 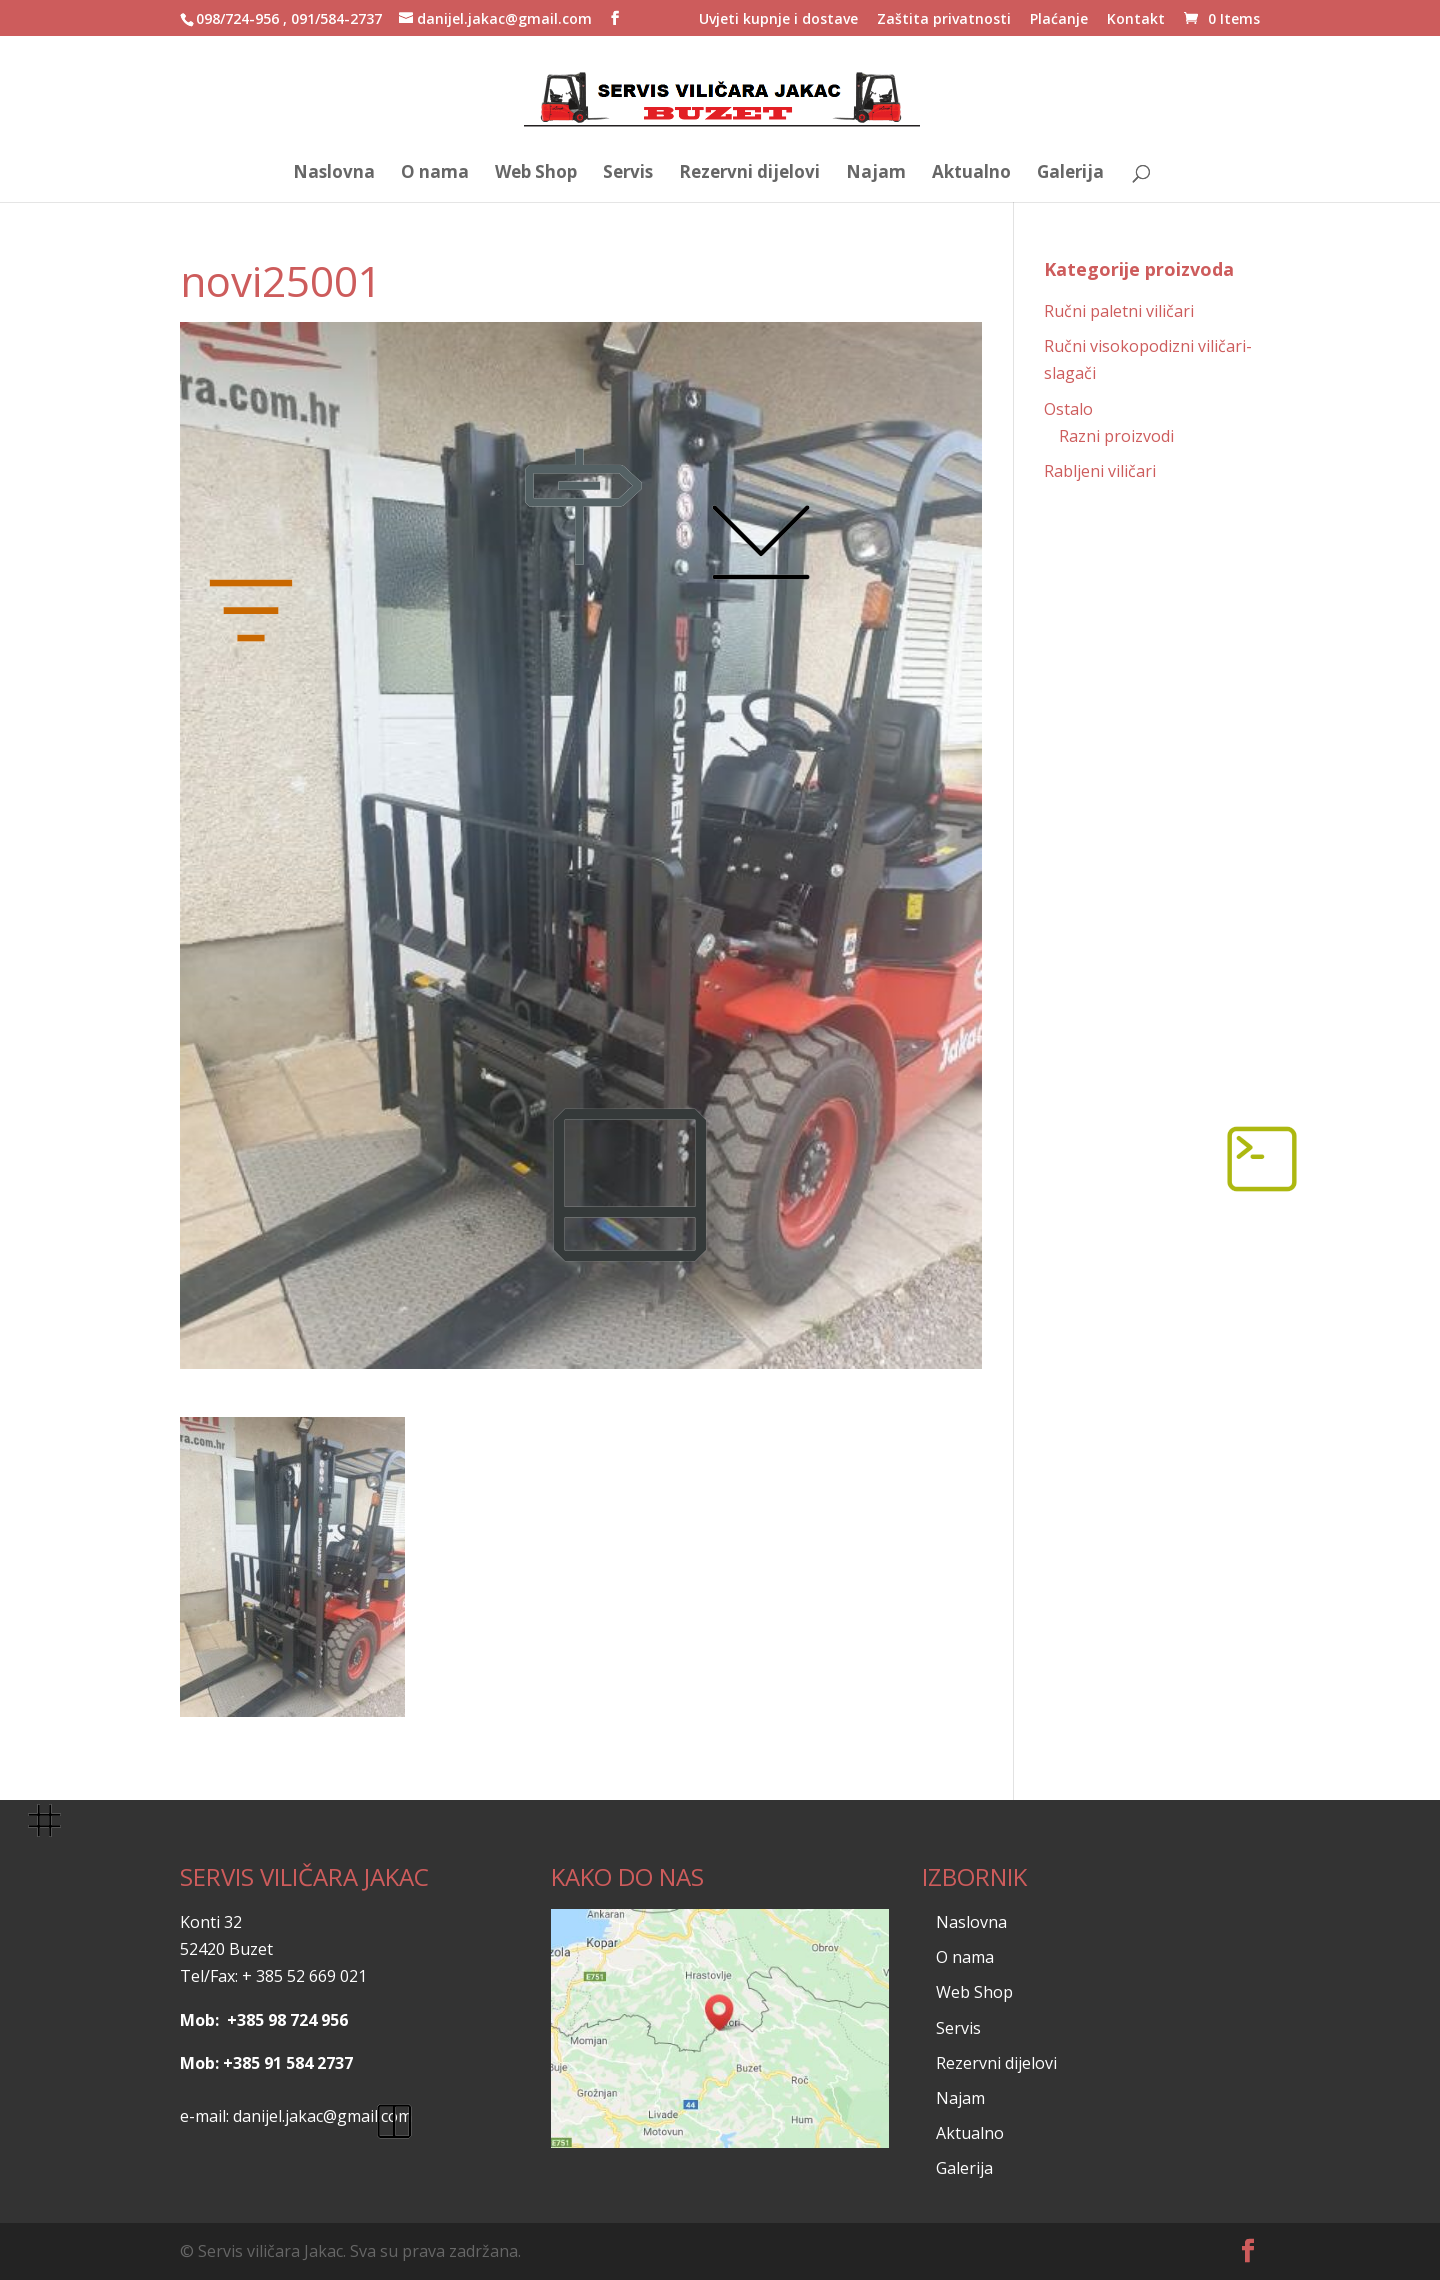 I want to click on view project milestones, so click(x=583, y=506).